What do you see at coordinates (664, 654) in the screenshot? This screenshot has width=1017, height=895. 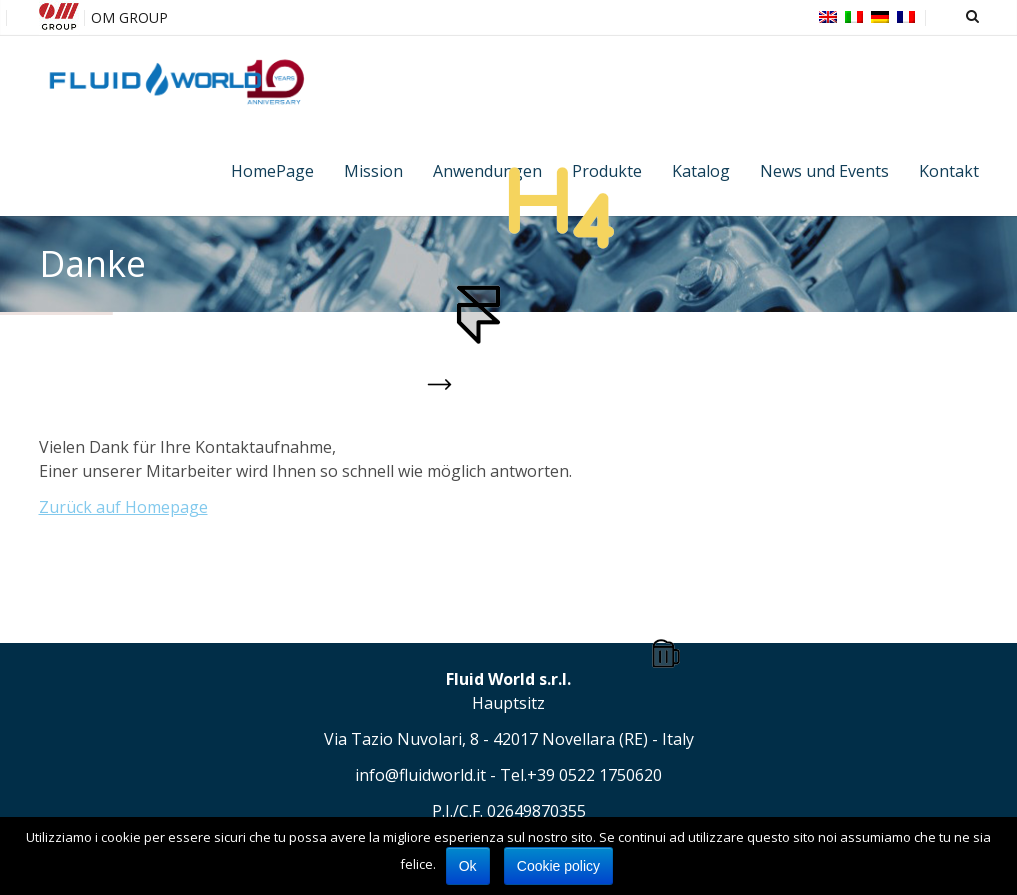 I see `view nearby bars or breweries` at bounding box center [664, 654].